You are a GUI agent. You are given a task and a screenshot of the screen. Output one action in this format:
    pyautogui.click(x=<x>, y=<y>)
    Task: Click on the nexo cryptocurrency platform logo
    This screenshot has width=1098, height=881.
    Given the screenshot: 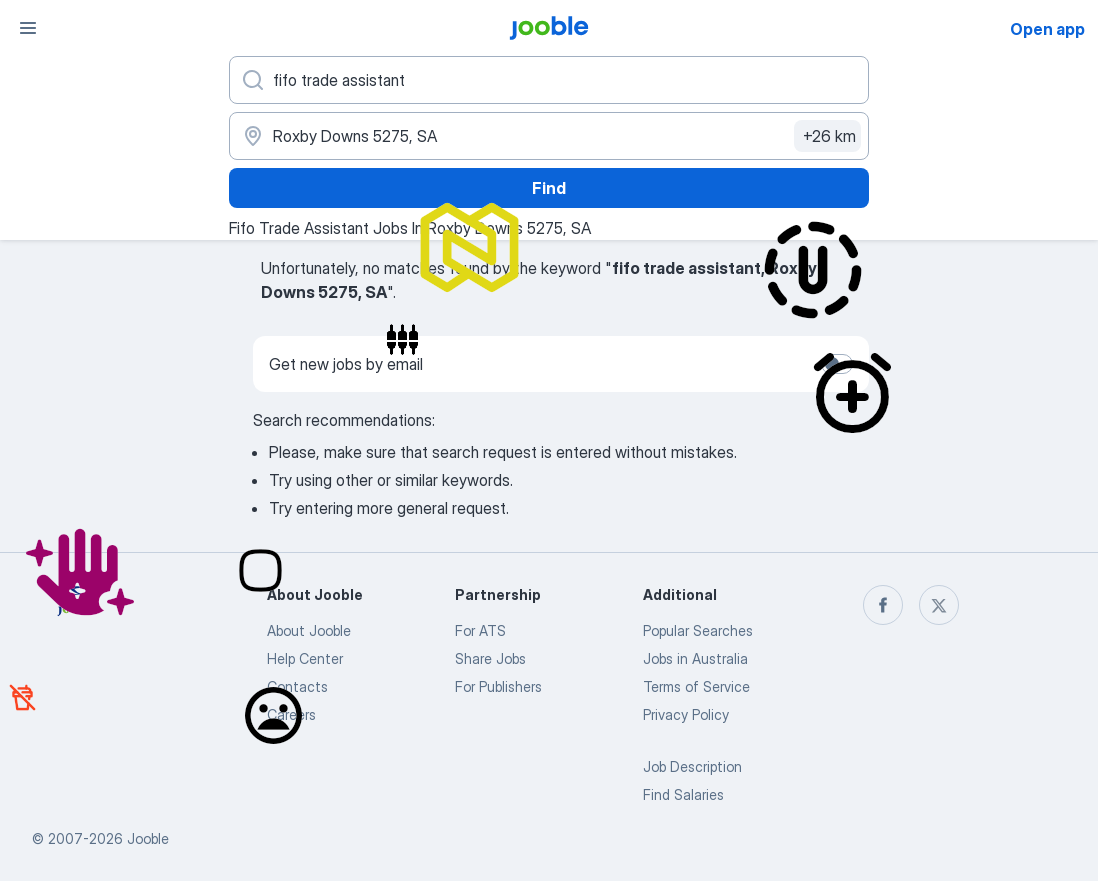 What is the action you would take?
    pyautogui.click(x=469, y=247)
    